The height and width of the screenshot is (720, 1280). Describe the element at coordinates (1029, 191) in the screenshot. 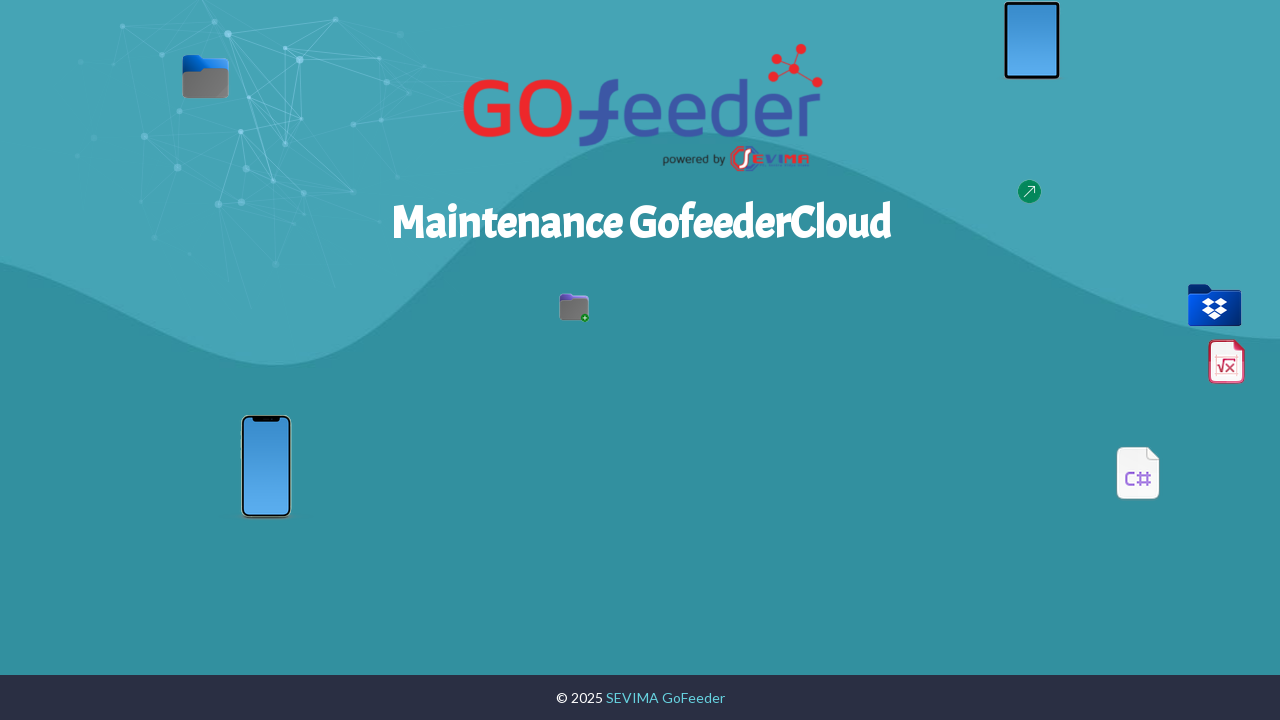

I see `indicates a symbolic link or shortcut to another file` at that location.